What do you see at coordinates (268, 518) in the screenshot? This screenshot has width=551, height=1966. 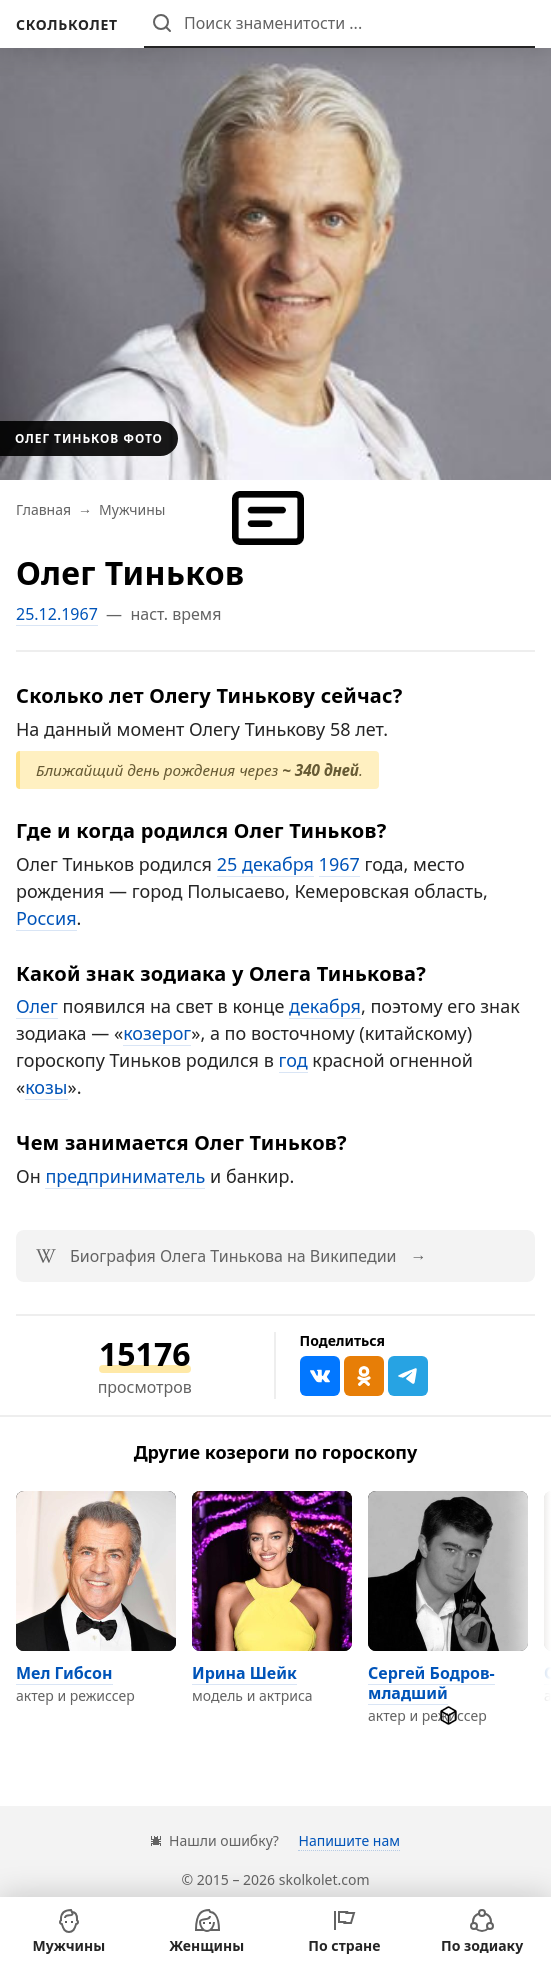 I see `create a new note or document` at bounding box center [268, 518].